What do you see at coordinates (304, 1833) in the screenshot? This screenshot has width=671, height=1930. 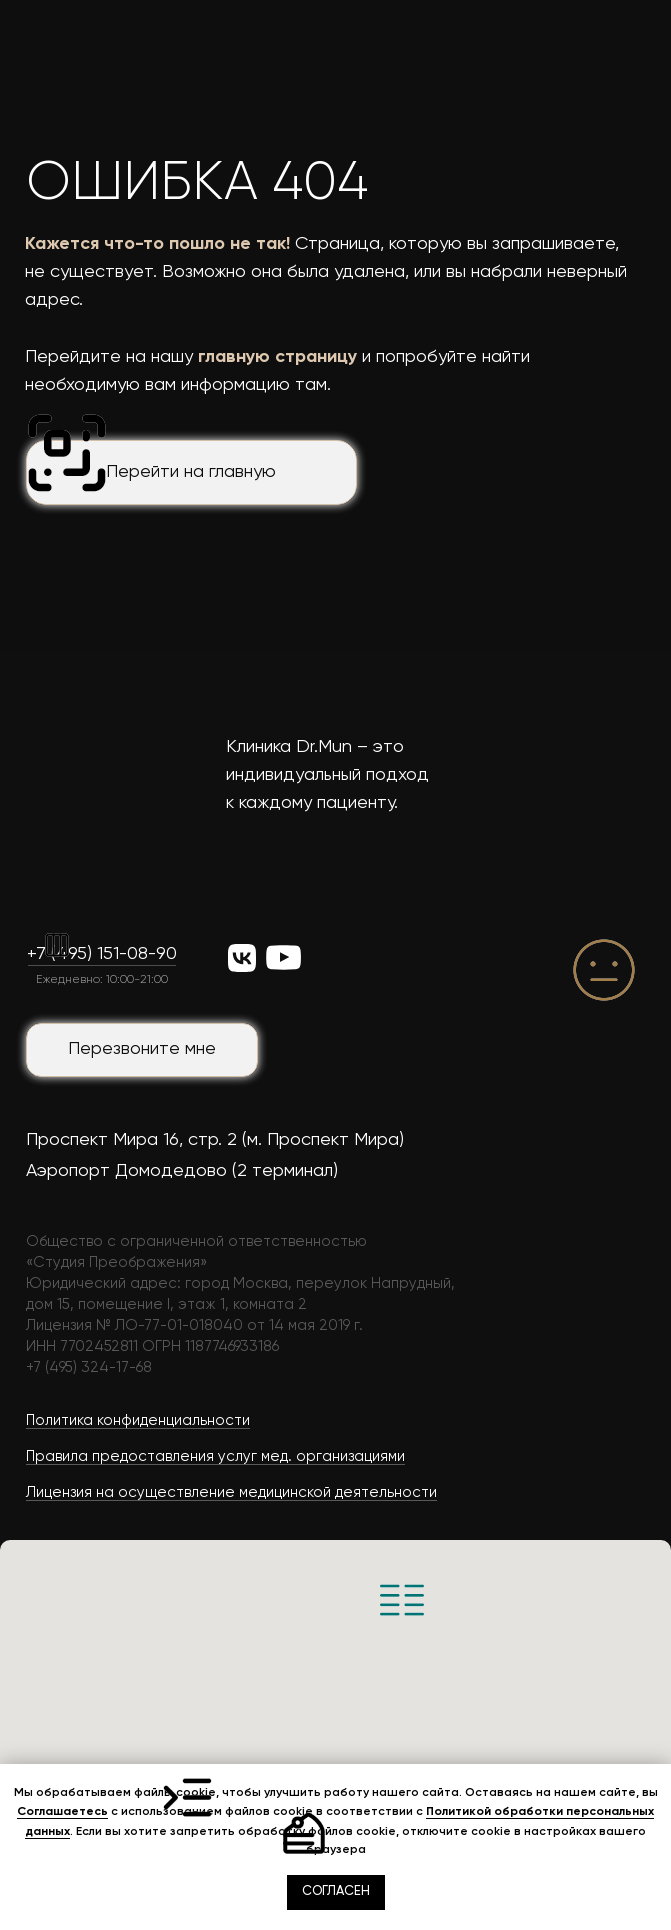 I see `view birthday or celebration reminders` at bounding box center [304, 1833].